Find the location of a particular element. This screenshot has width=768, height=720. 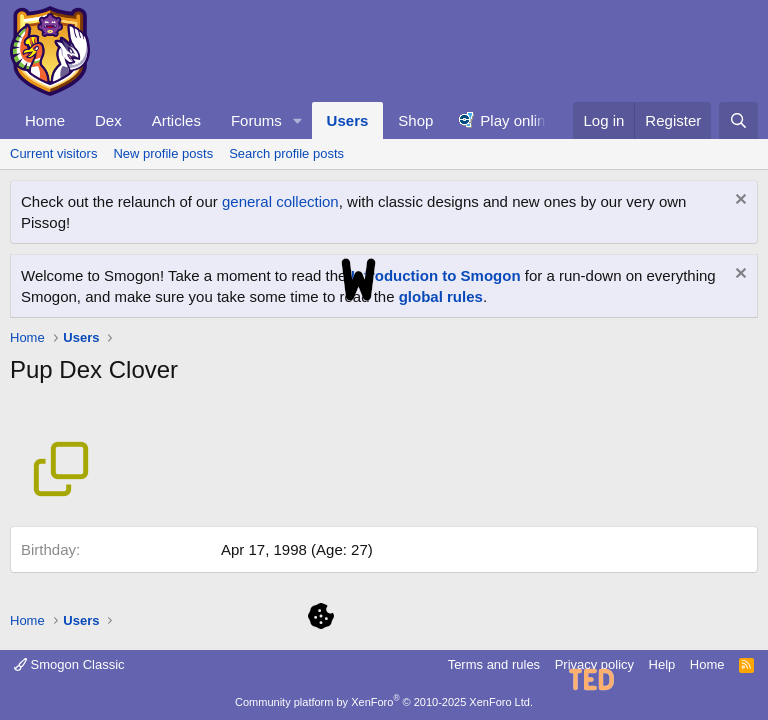

manage cookie consent preferences is located at coordinates (321, 616).